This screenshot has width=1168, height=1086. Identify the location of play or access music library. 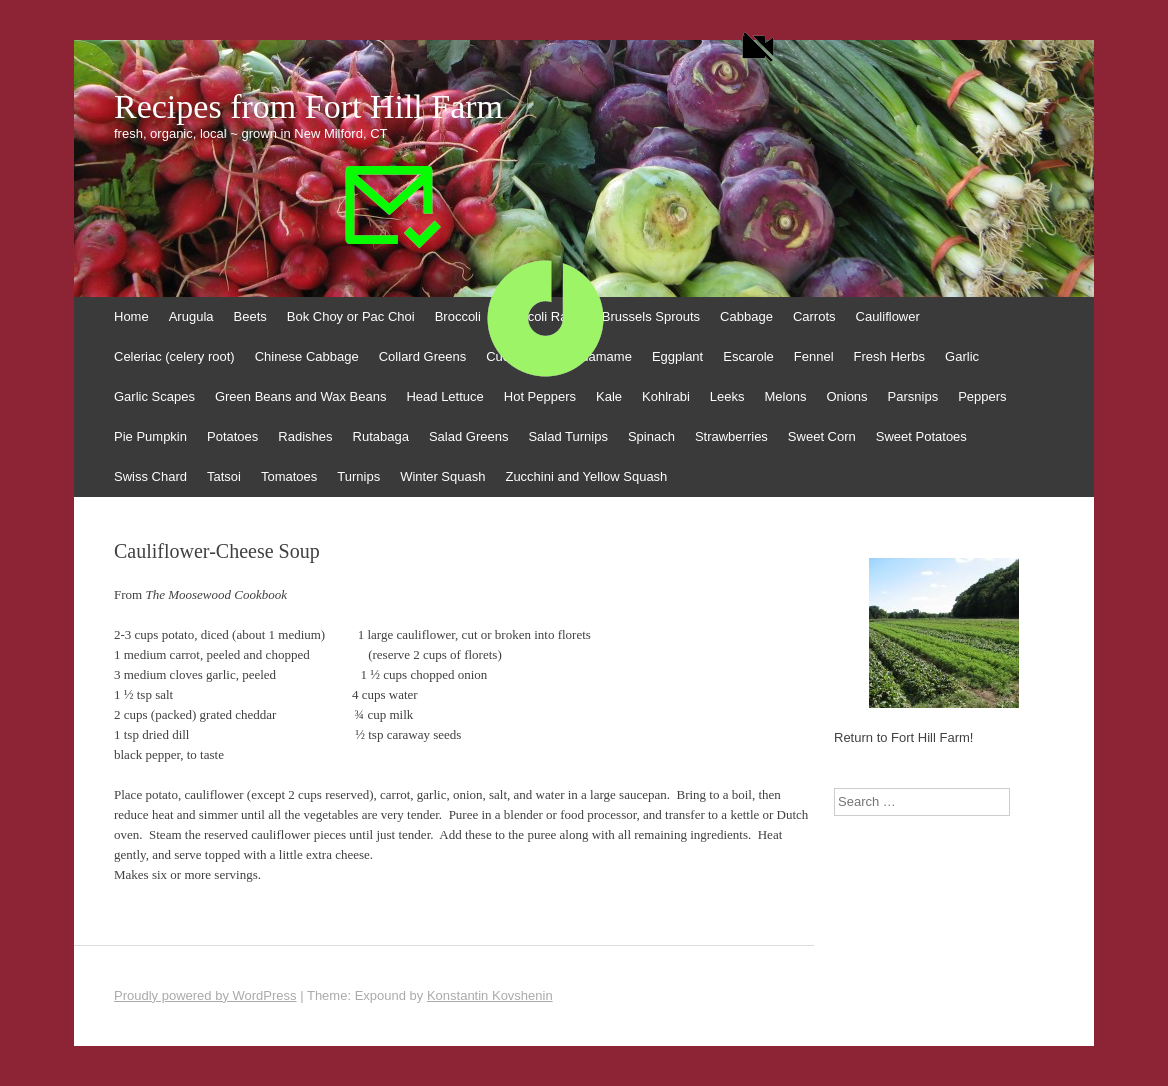
(545, 318).